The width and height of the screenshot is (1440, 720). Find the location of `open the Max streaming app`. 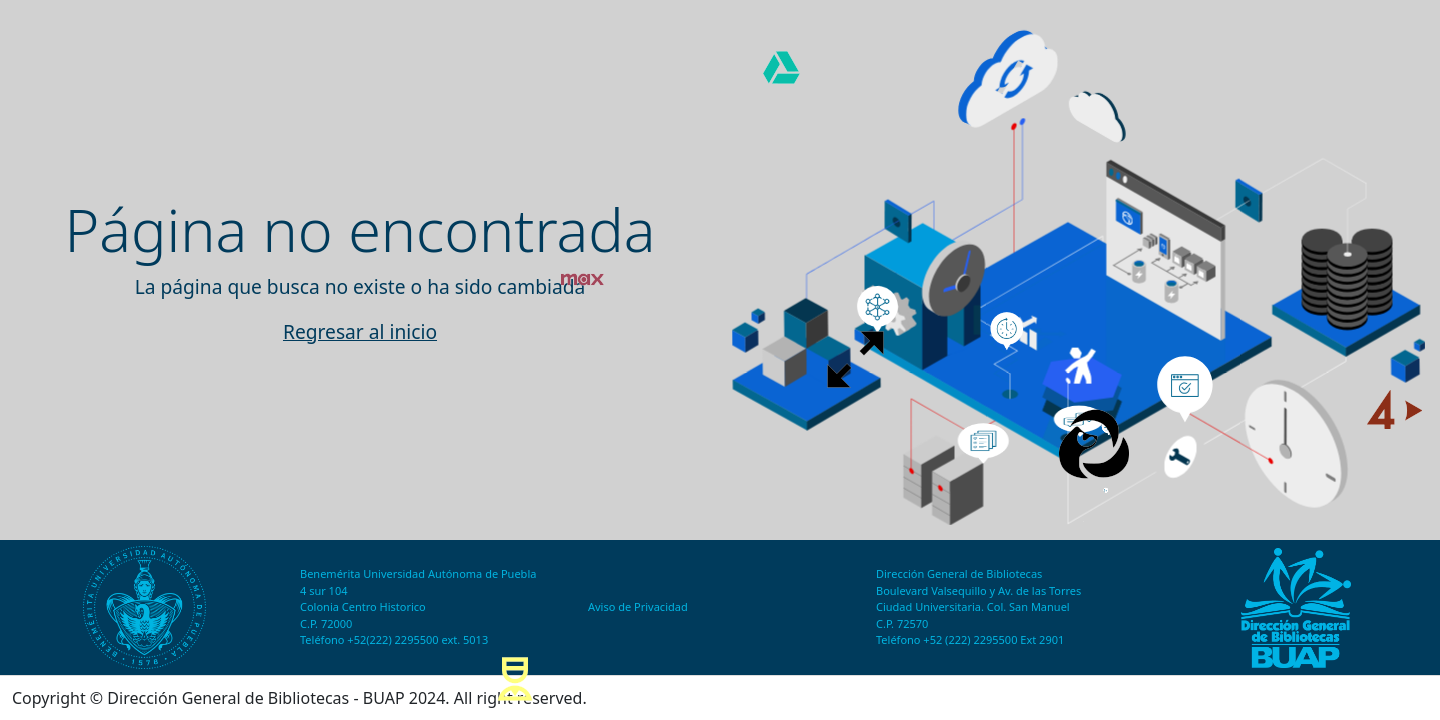

open the Max streaming app is located at coordinates (582, 279).